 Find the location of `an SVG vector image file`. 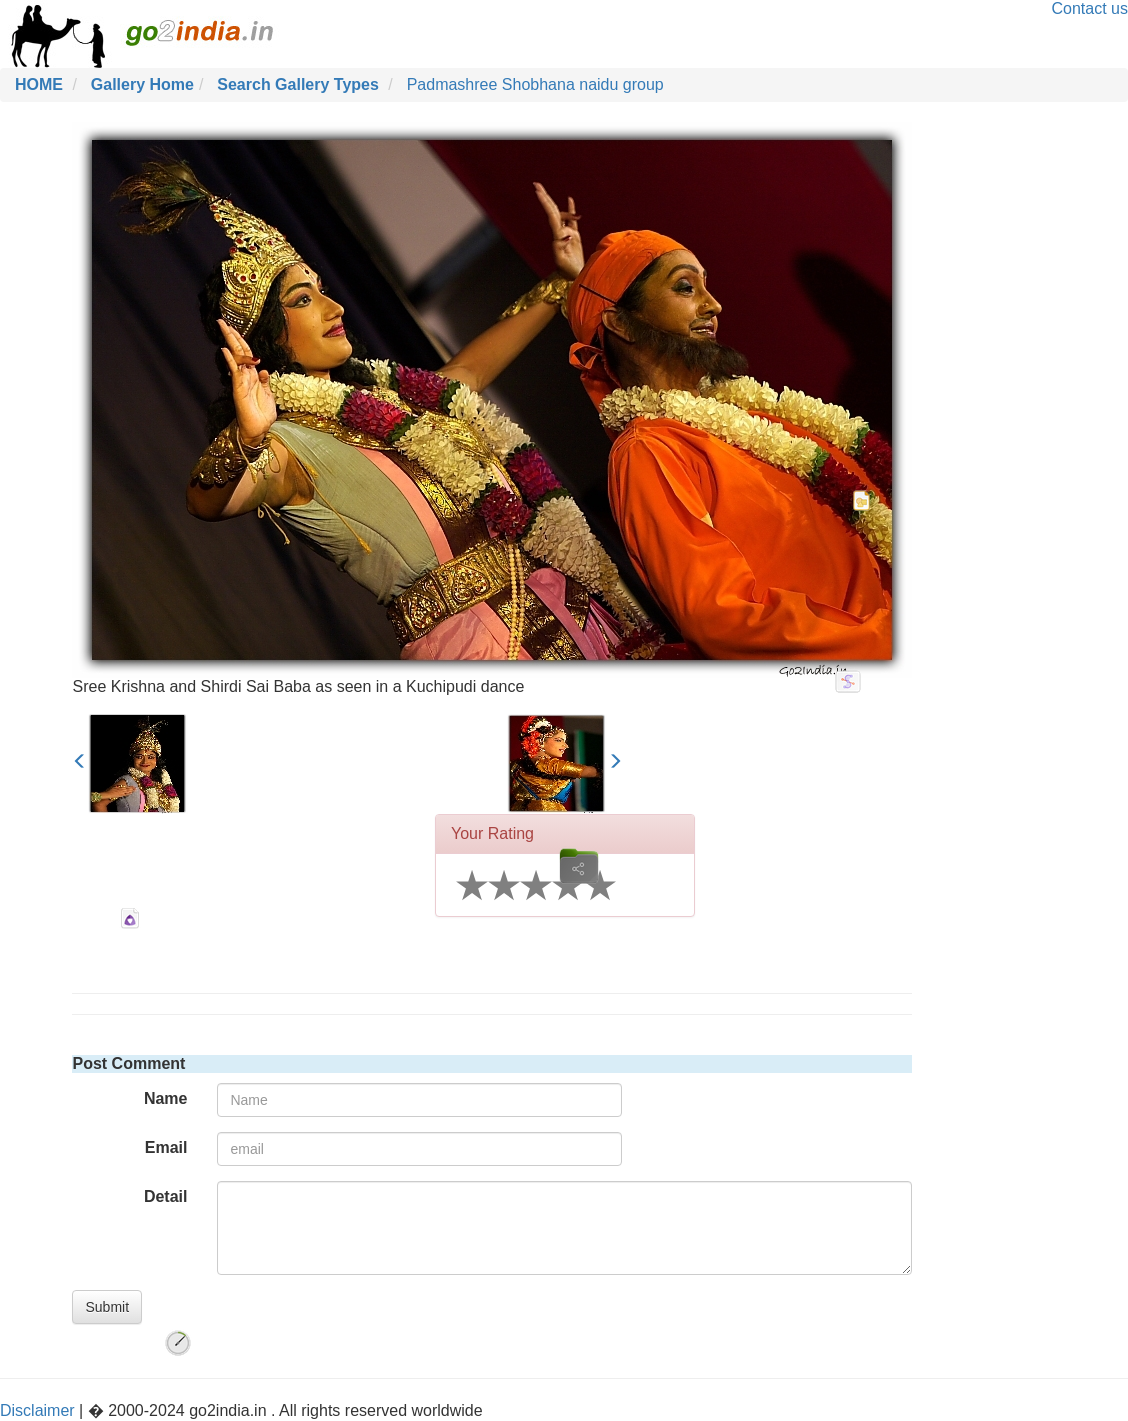

an SVG vector image file is located at coordinates (848, 681).